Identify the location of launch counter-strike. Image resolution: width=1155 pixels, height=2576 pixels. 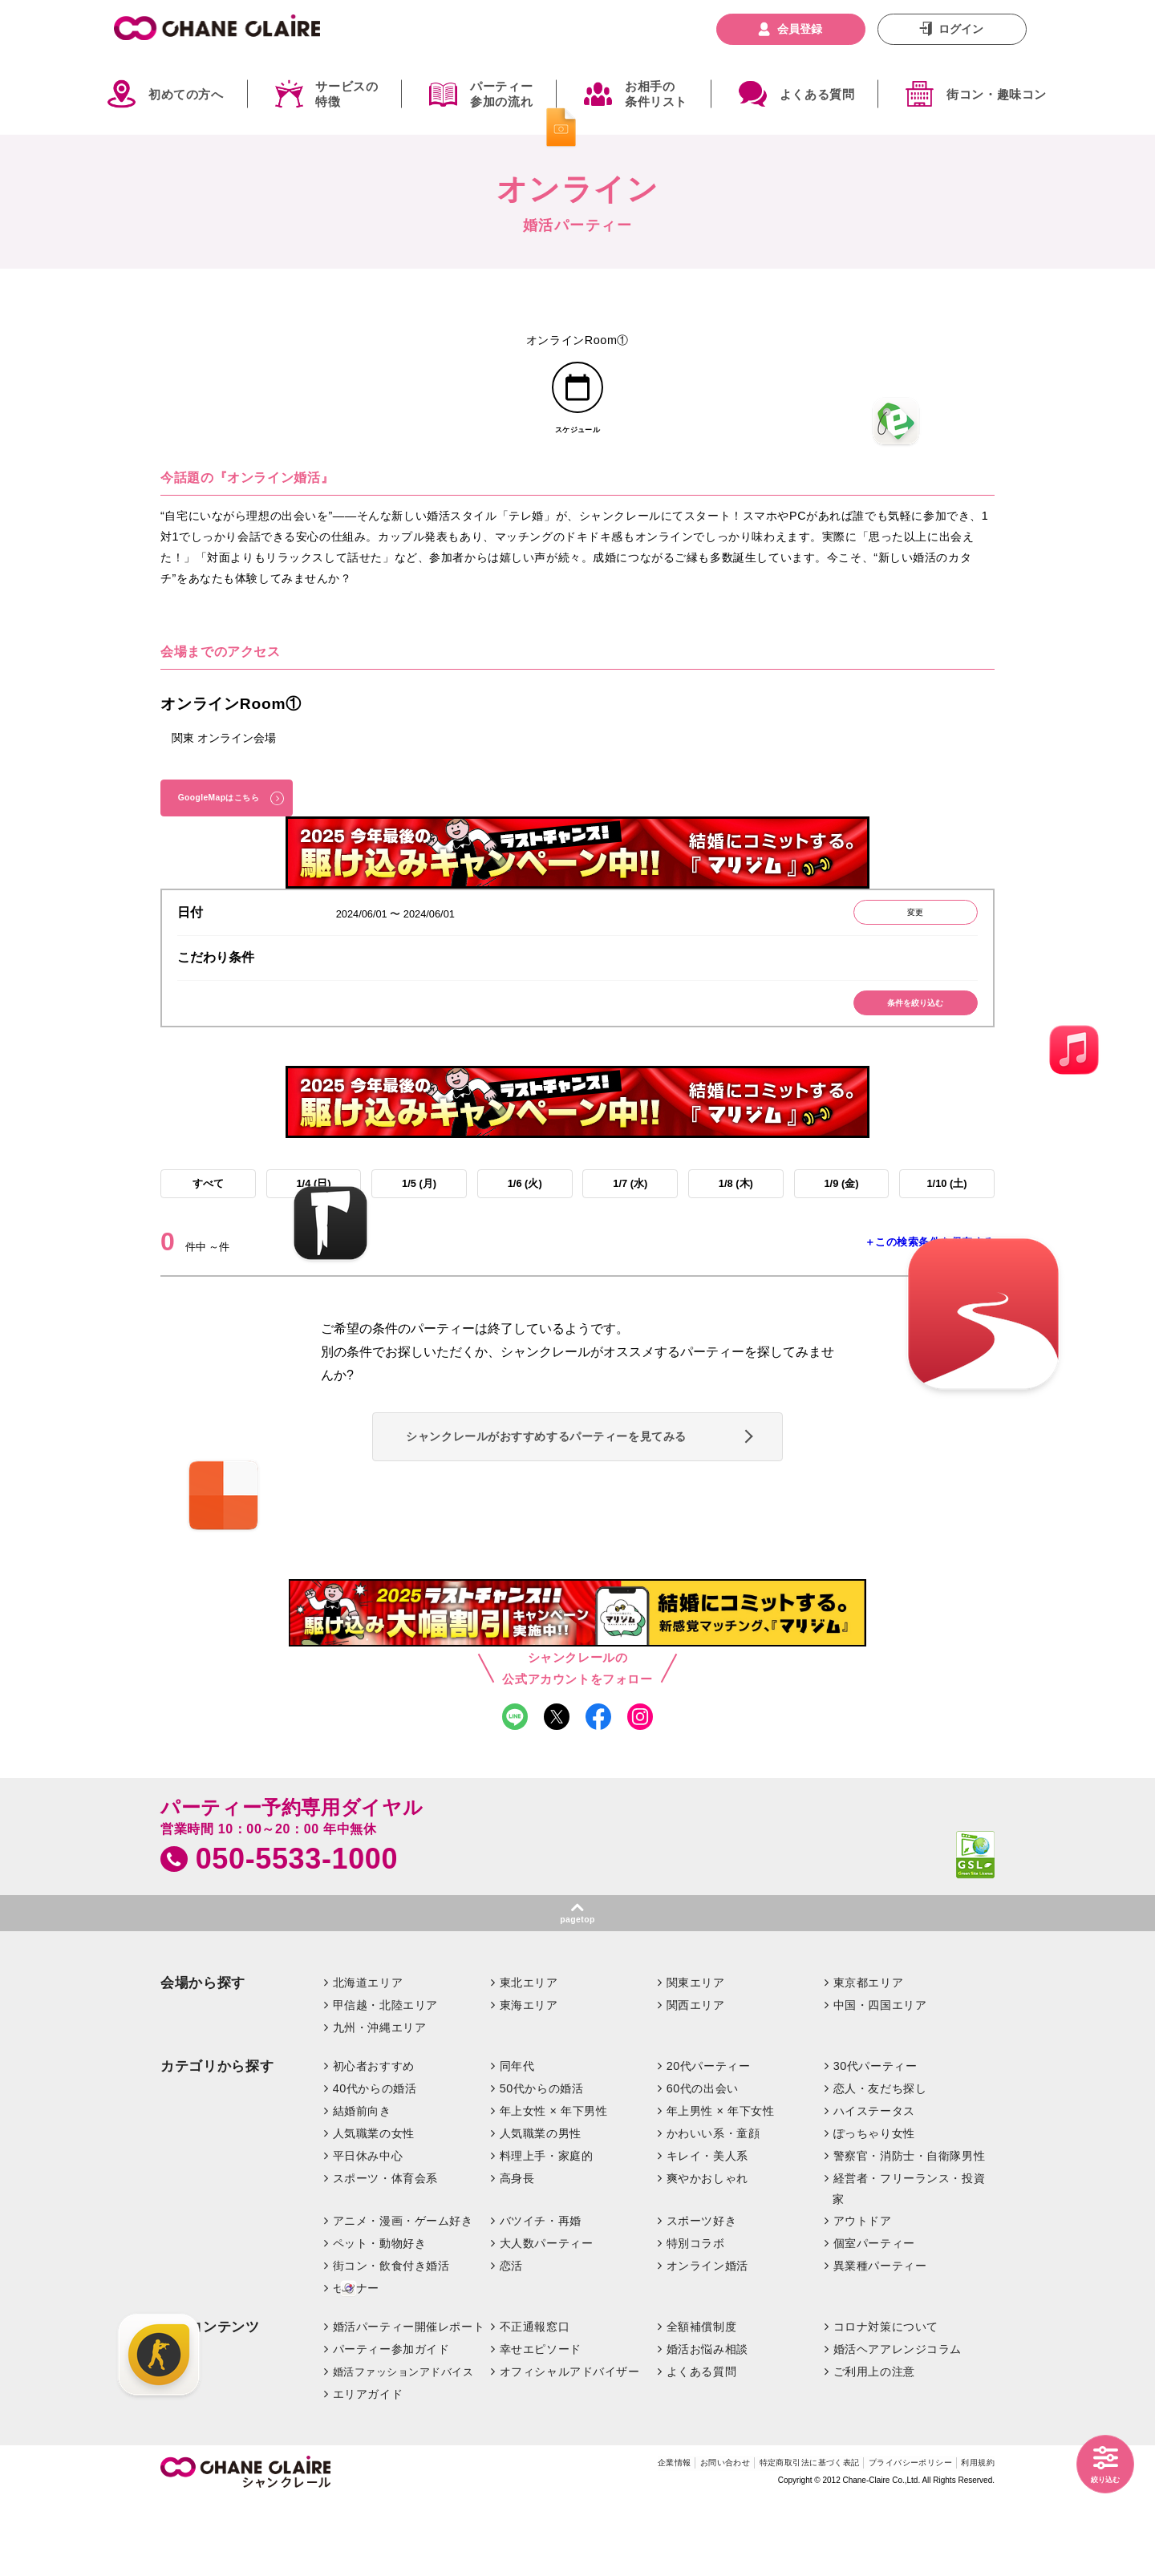
(159, 2355).